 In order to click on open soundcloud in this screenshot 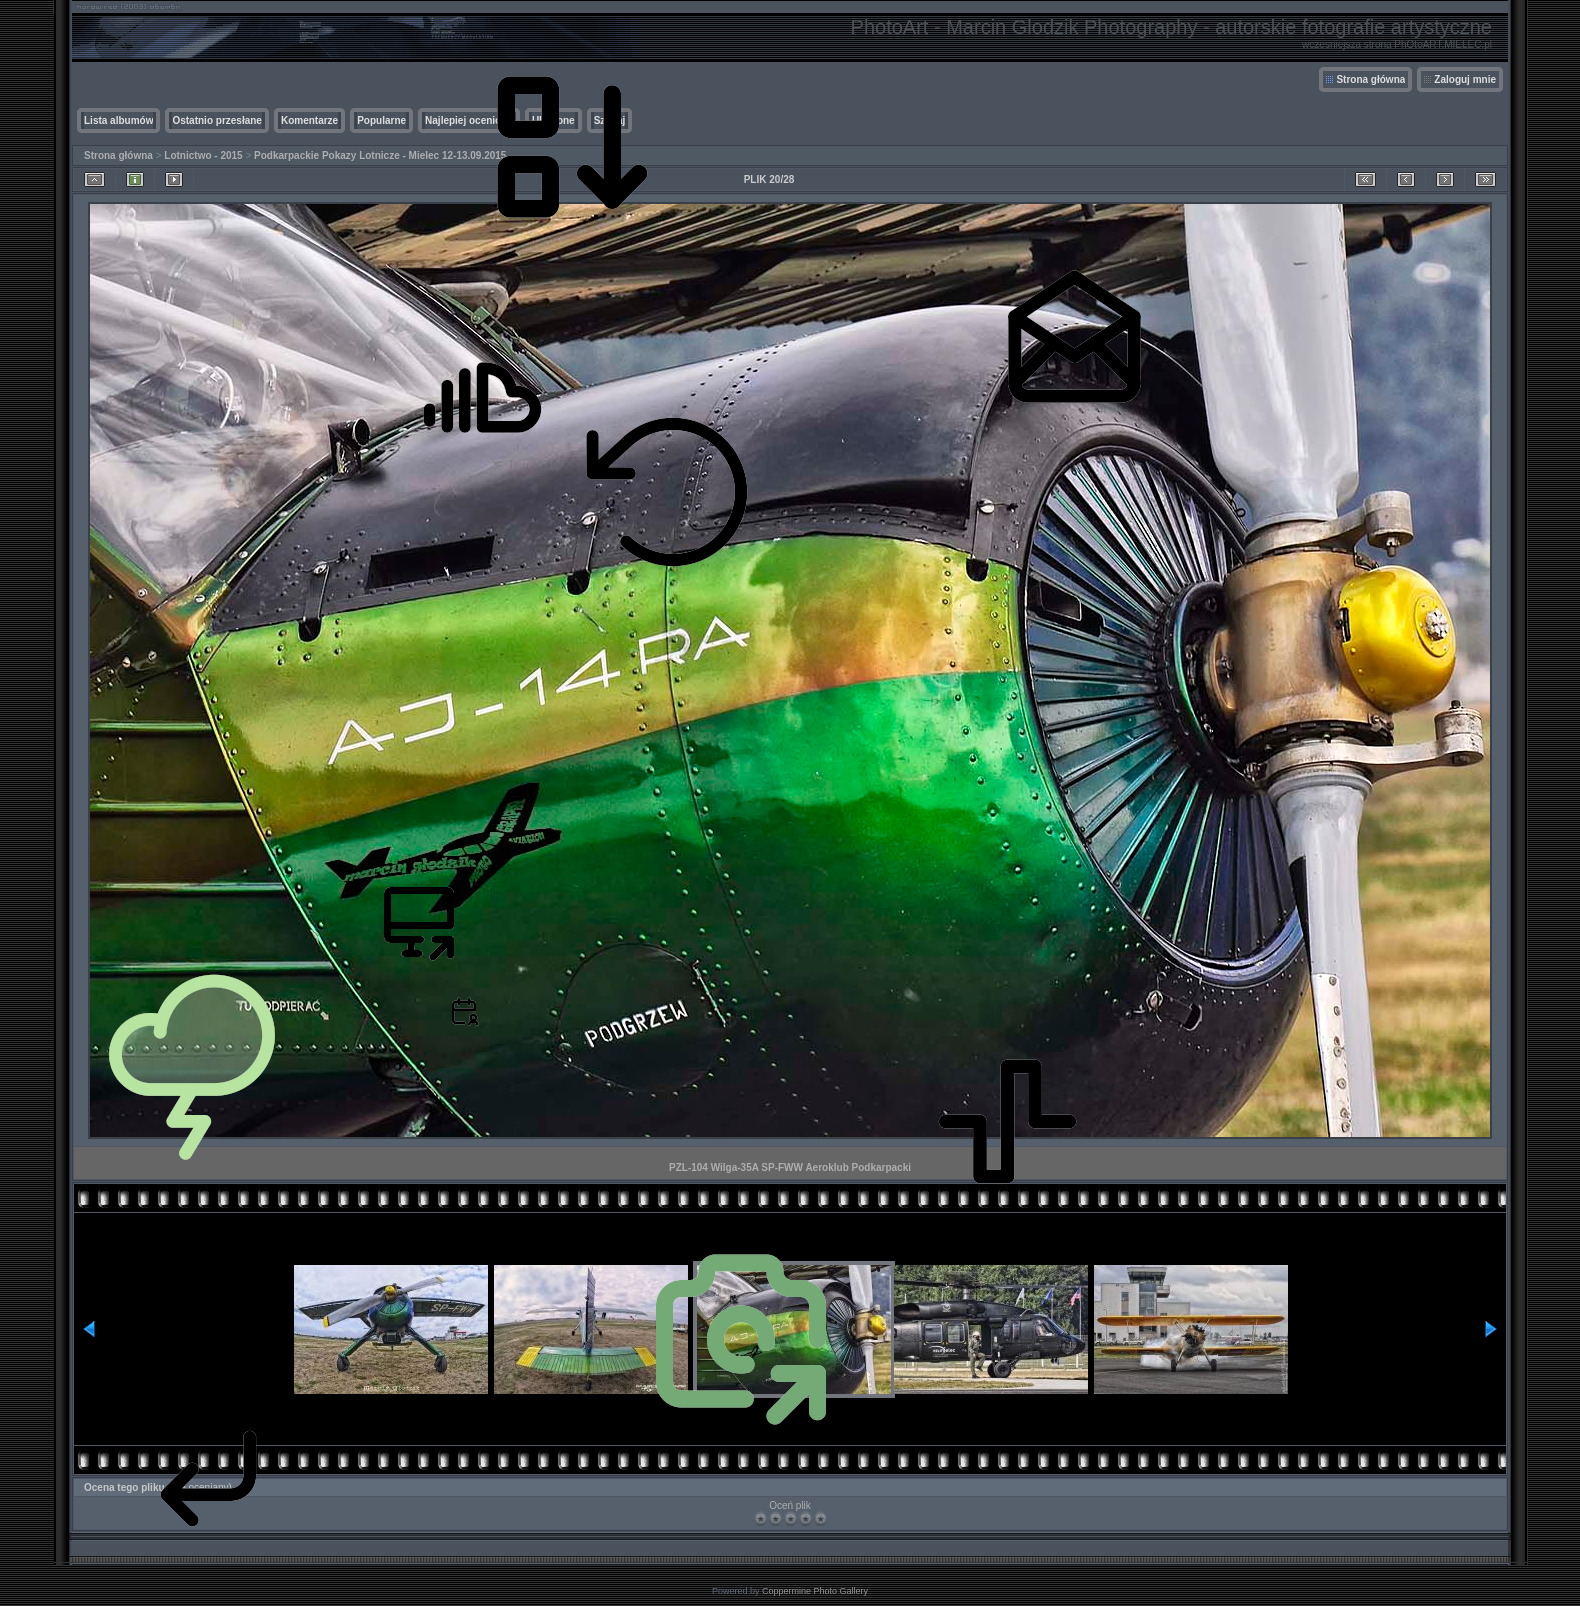, I will do `click(482, 397)`.